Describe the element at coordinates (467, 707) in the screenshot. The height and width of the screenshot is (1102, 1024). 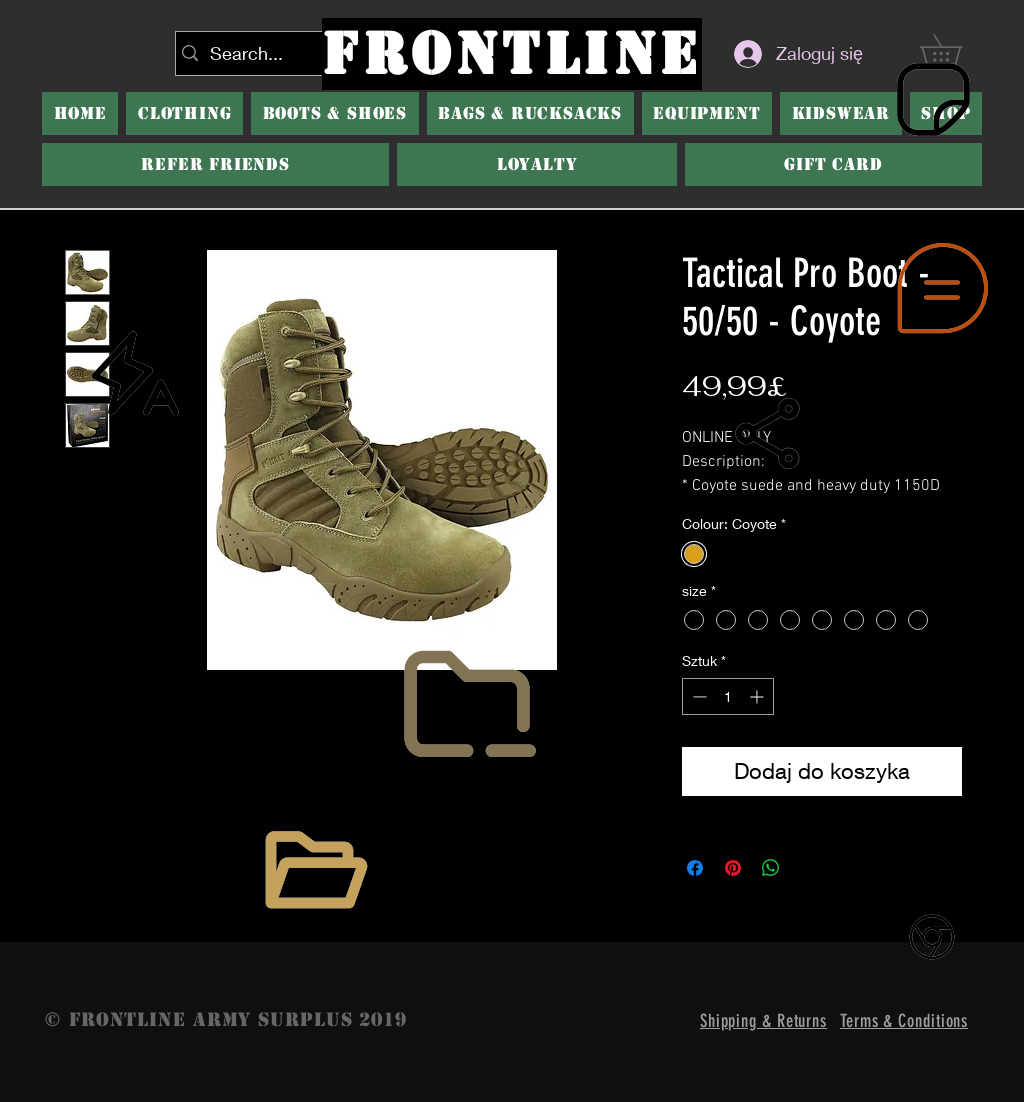
I see `remove a folder from your files` at that location.